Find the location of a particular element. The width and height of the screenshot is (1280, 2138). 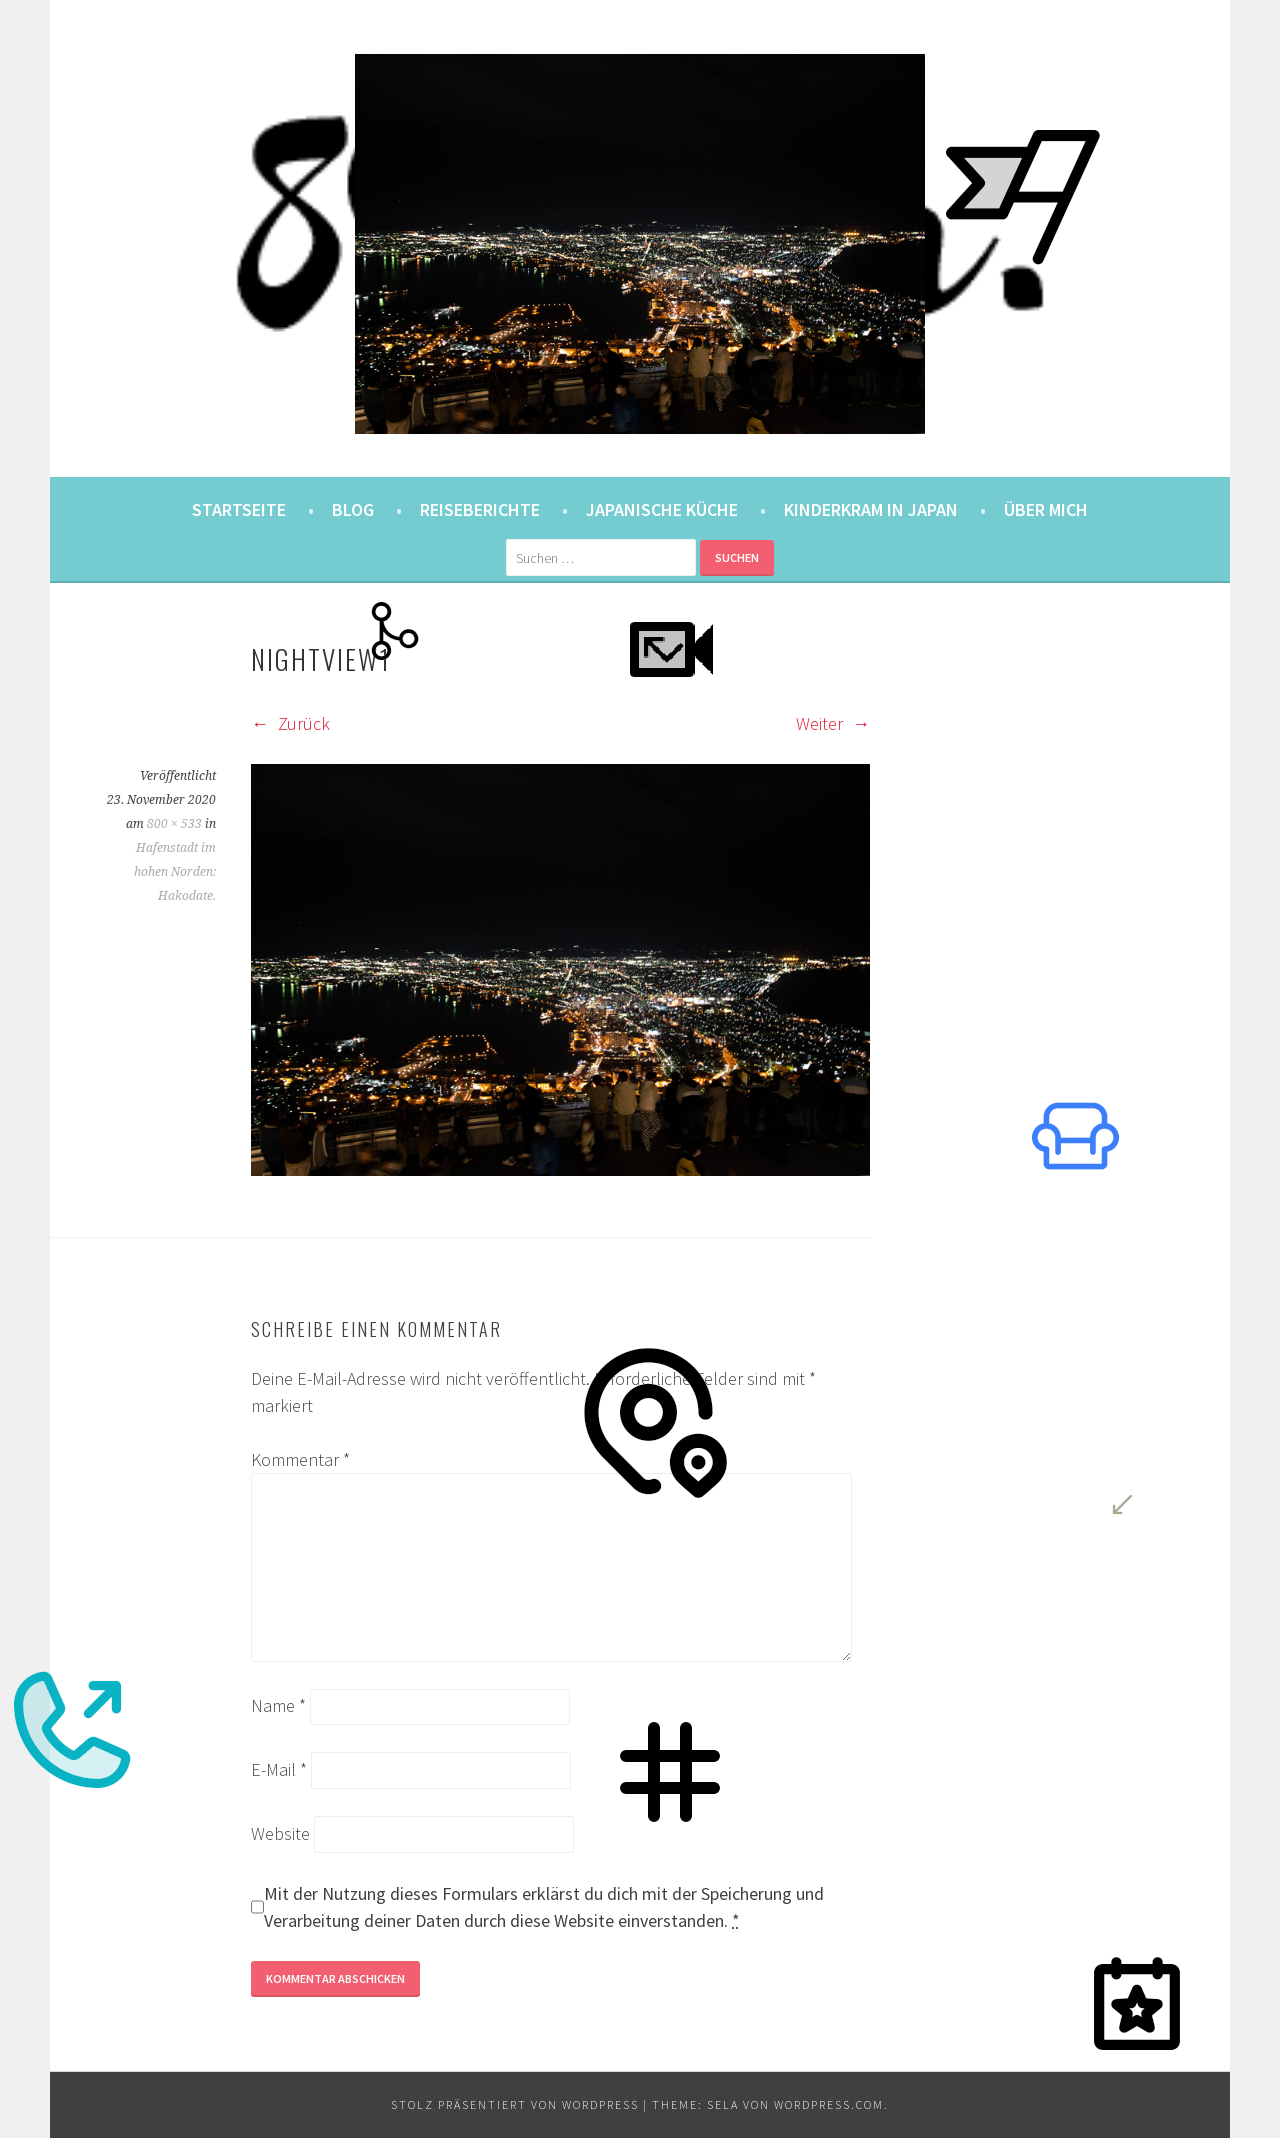

browse furniture or home decor is located at coordinates (1075, 1137).